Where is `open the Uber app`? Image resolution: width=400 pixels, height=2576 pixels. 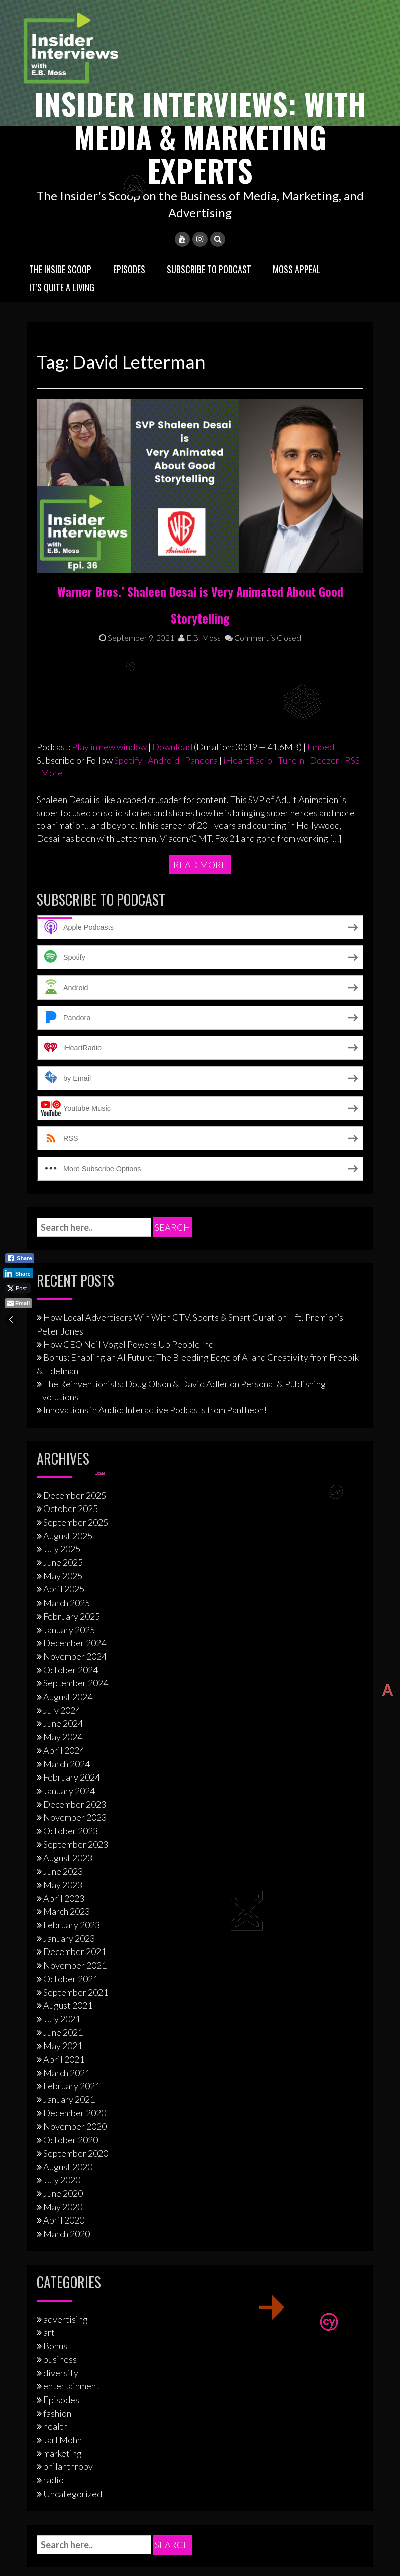 open the Uber app is located at coordinates (100, 1473).